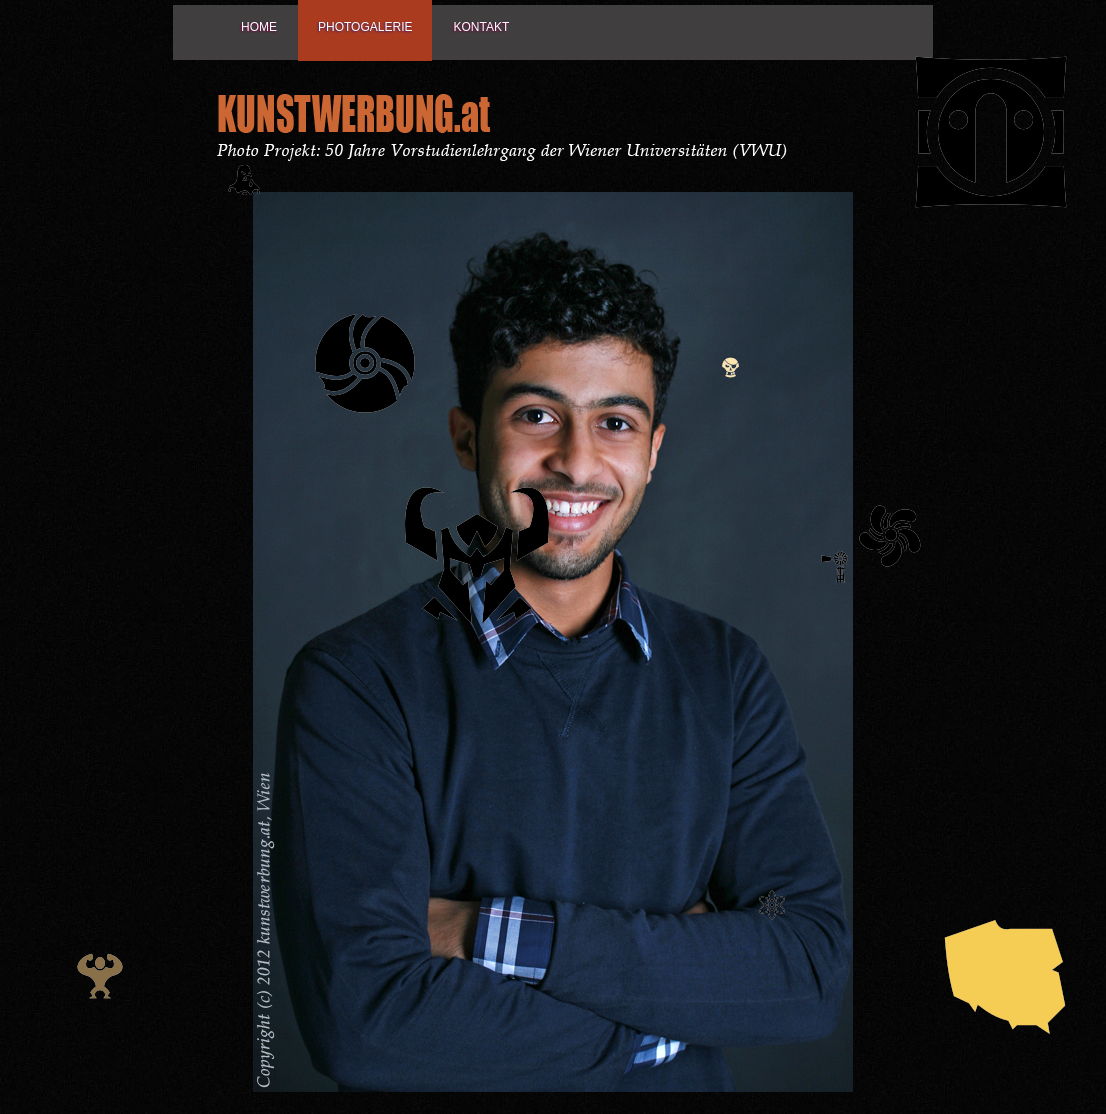  Describe the element at coordinates (244, 180) in the screenshot. I see `slime enemy or creature in a game interface` at that location.